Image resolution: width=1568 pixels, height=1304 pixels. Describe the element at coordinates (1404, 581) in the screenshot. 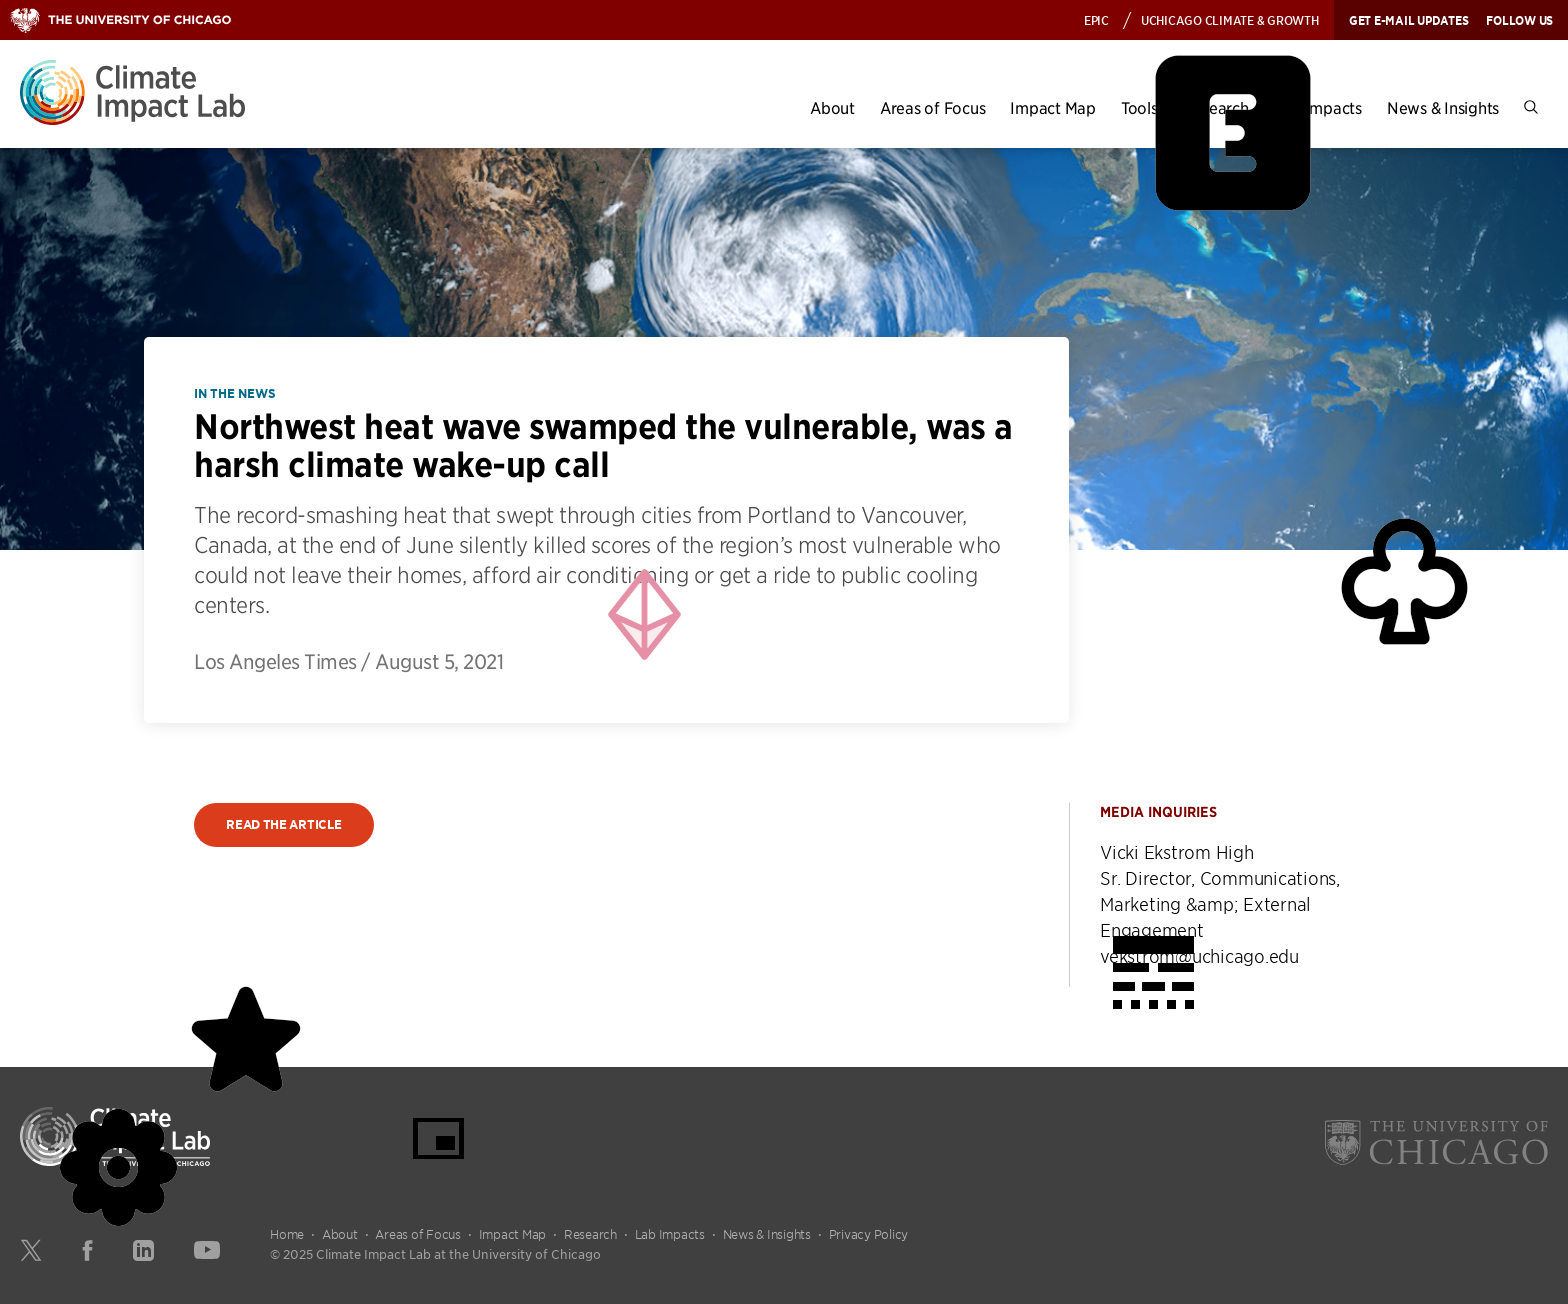

I see `represents the clubs suit in a card game` at that location.